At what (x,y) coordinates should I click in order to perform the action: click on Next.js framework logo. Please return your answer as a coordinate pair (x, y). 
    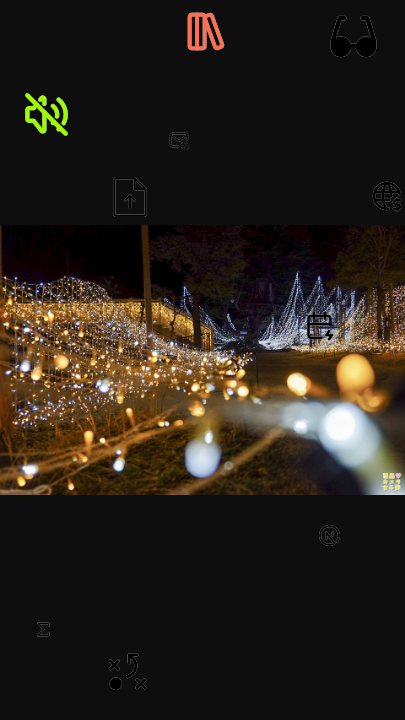
    Looking at the image, I should click on (329, 535).